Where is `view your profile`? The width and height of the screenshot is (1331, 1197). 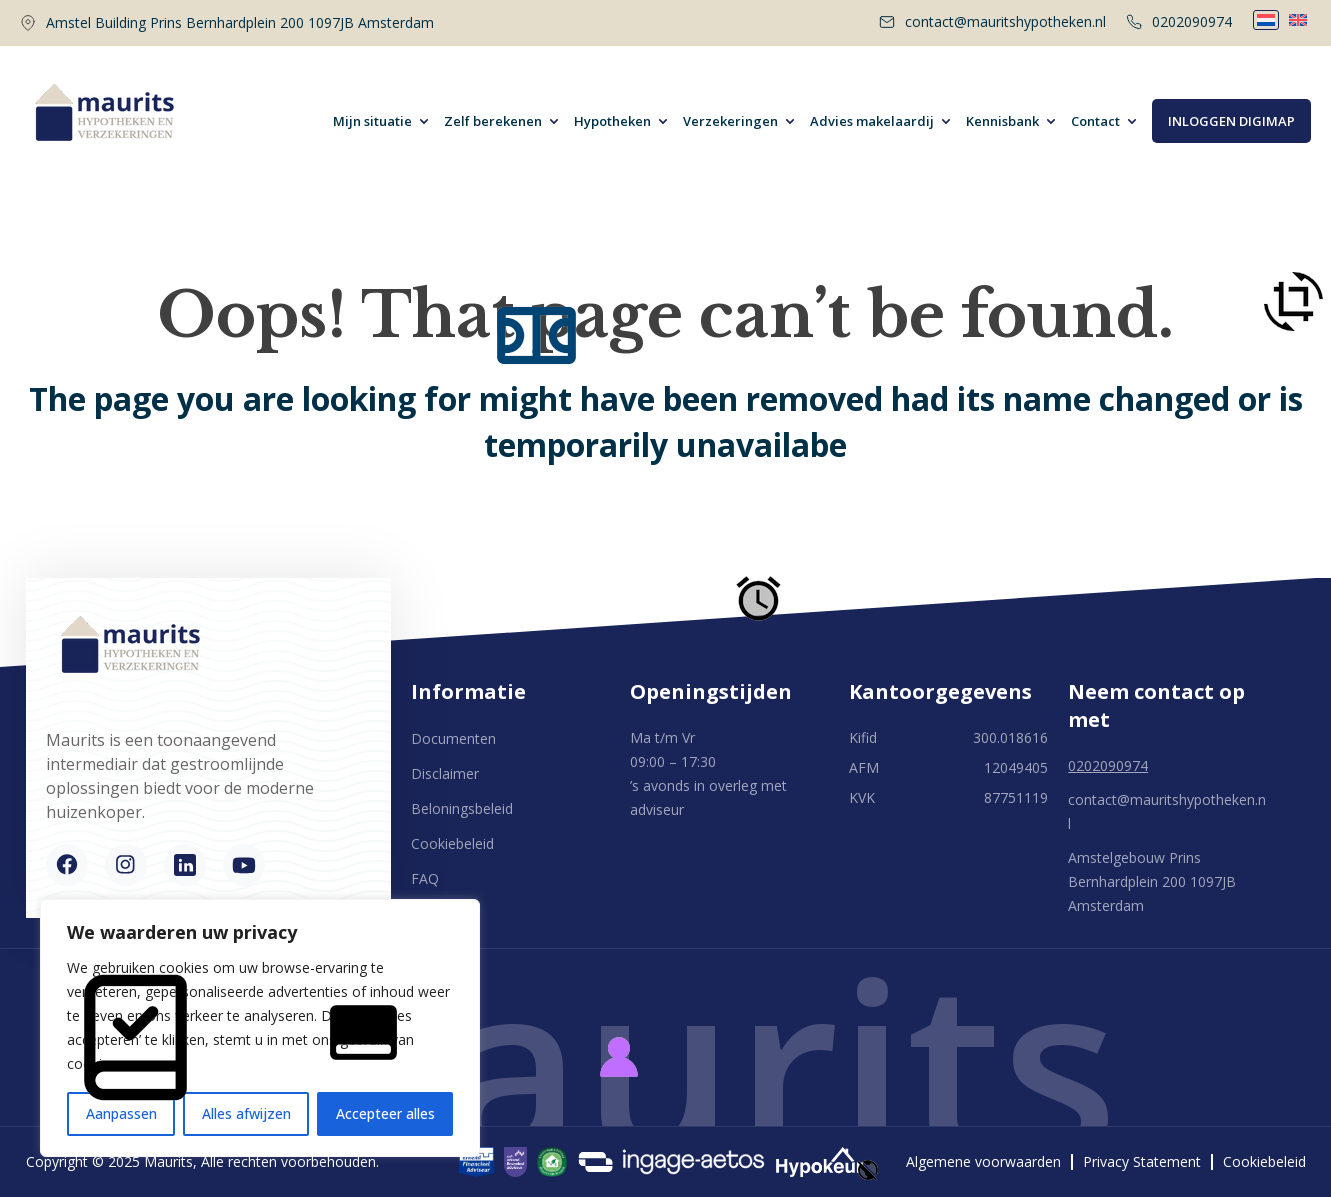 view your profile is located at coordinates (619, 1057).